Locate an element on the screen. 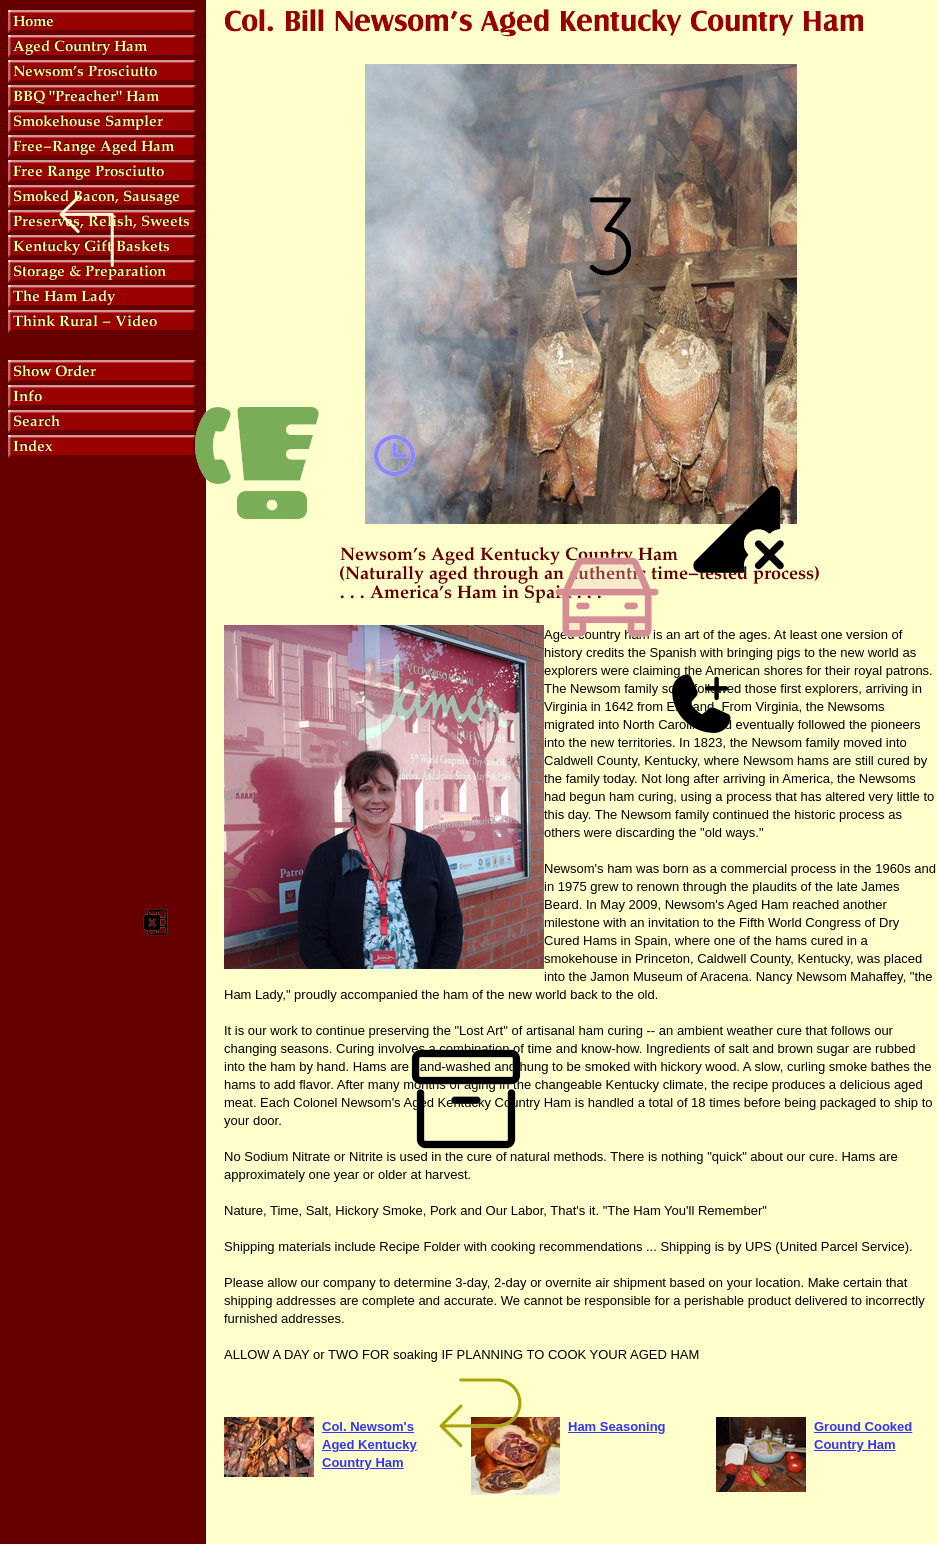 This screenshot has width=938, height=1544. undo or go back to previous action is located at coordinates (89, 231).